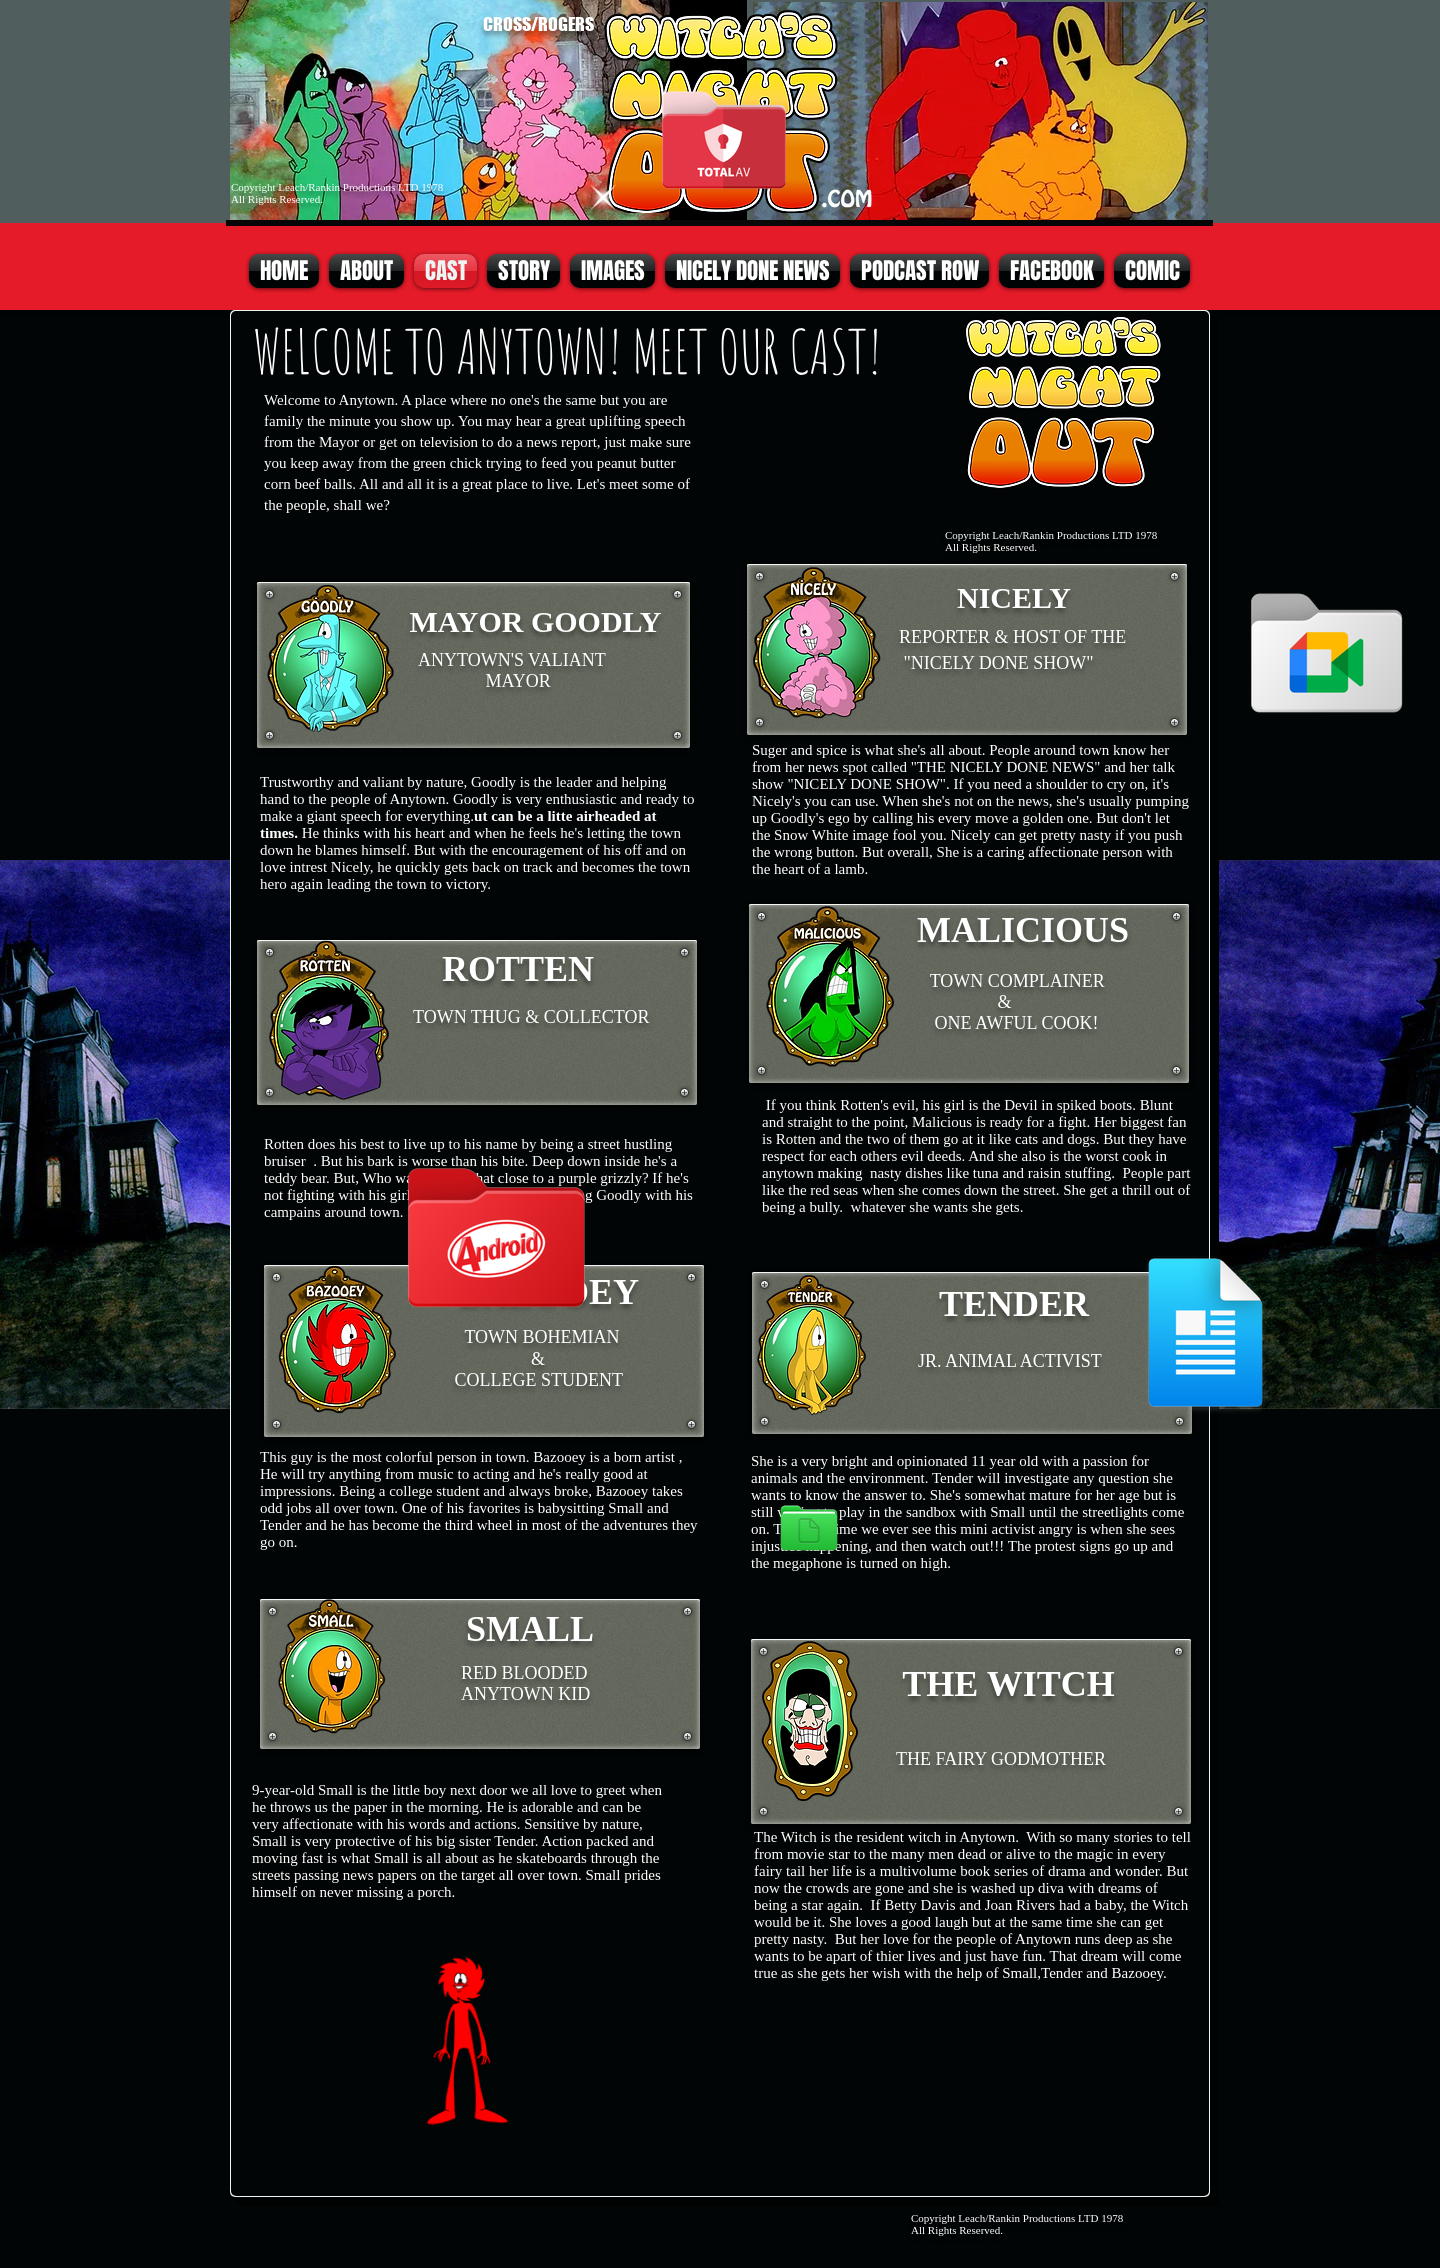 This screenshot has height=2268, width=1440. I want to click on open folder containing Google Meet files, so click(1326, 657).